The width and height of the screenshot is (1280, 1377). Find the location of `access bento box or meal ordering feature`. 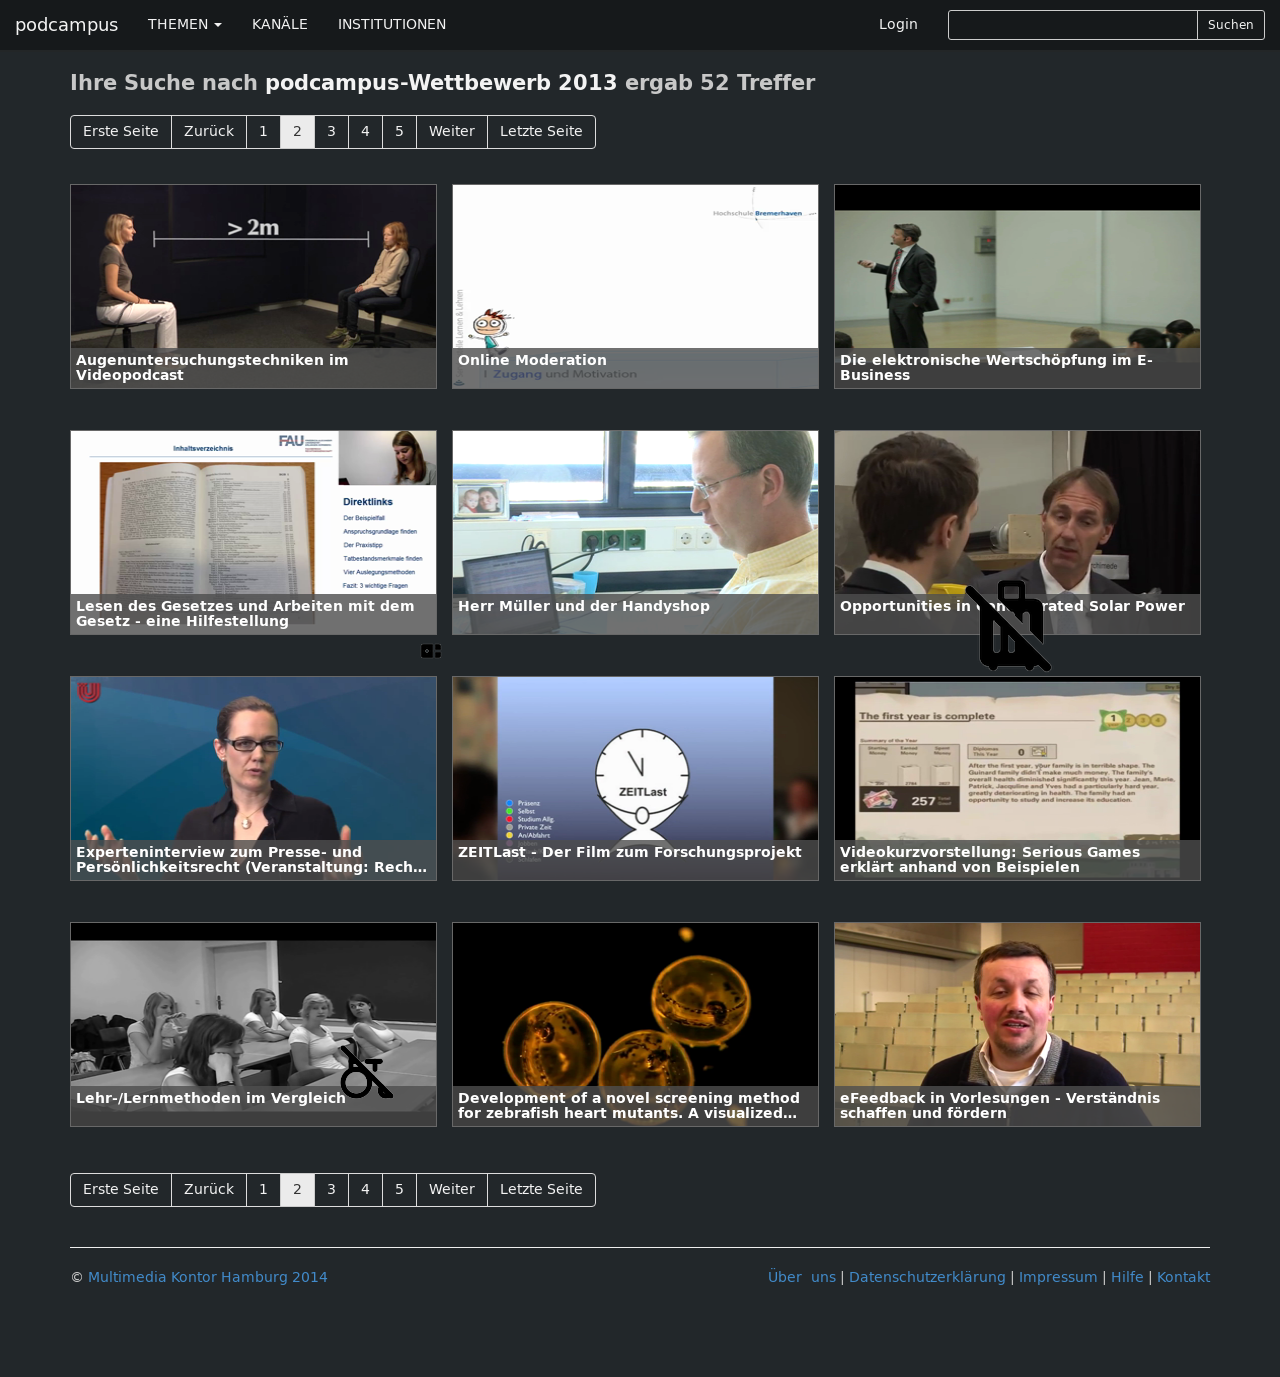

access bento box or meal ordering feature is located at coordinates (431, 651).